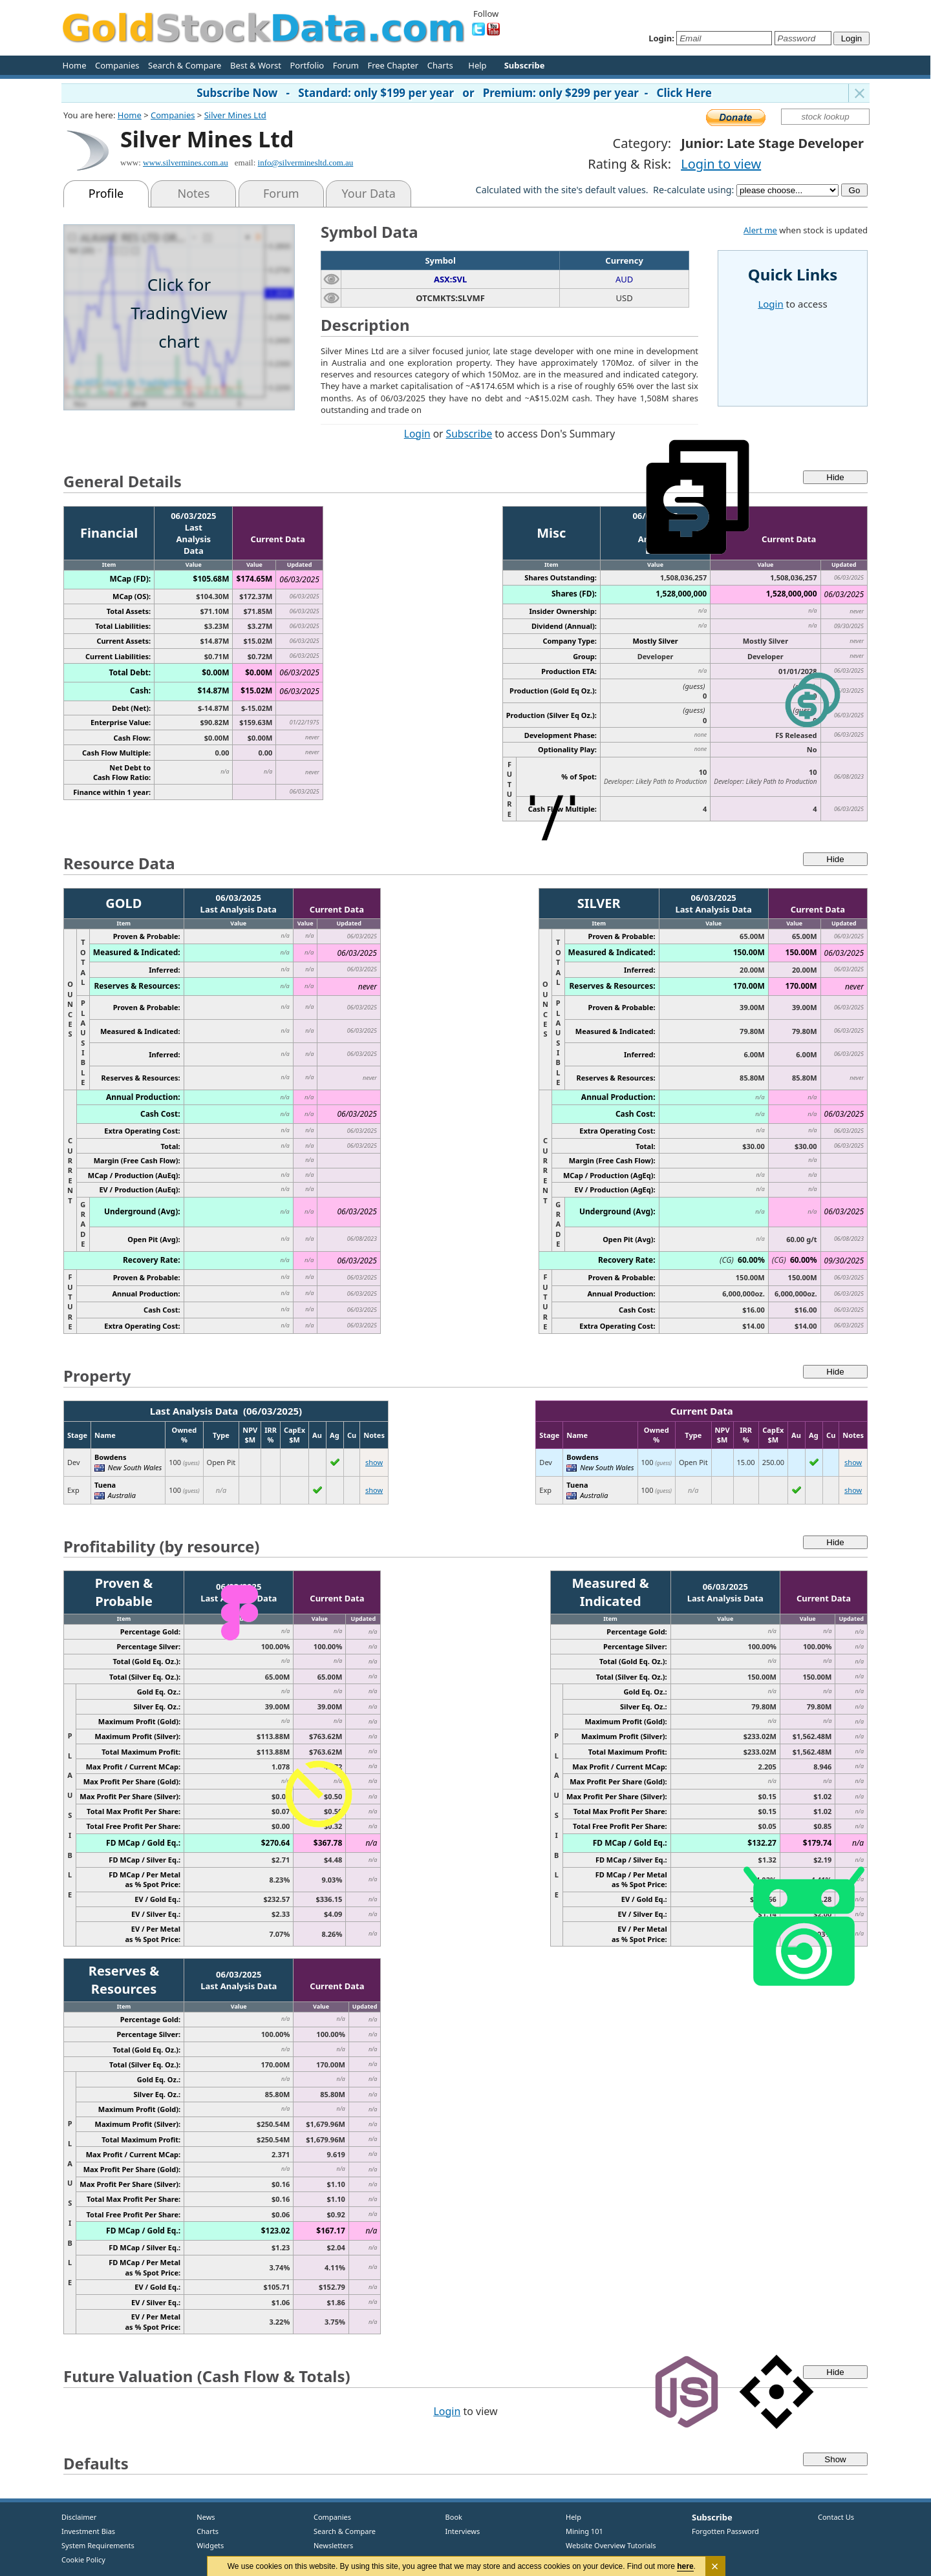 Image resolution: width=931 pixels, height=2576 pixels. What do you see at coordinates (239, 1612) in the screenshot?
I see `open figma design app` at bounding box center [239, 1612].